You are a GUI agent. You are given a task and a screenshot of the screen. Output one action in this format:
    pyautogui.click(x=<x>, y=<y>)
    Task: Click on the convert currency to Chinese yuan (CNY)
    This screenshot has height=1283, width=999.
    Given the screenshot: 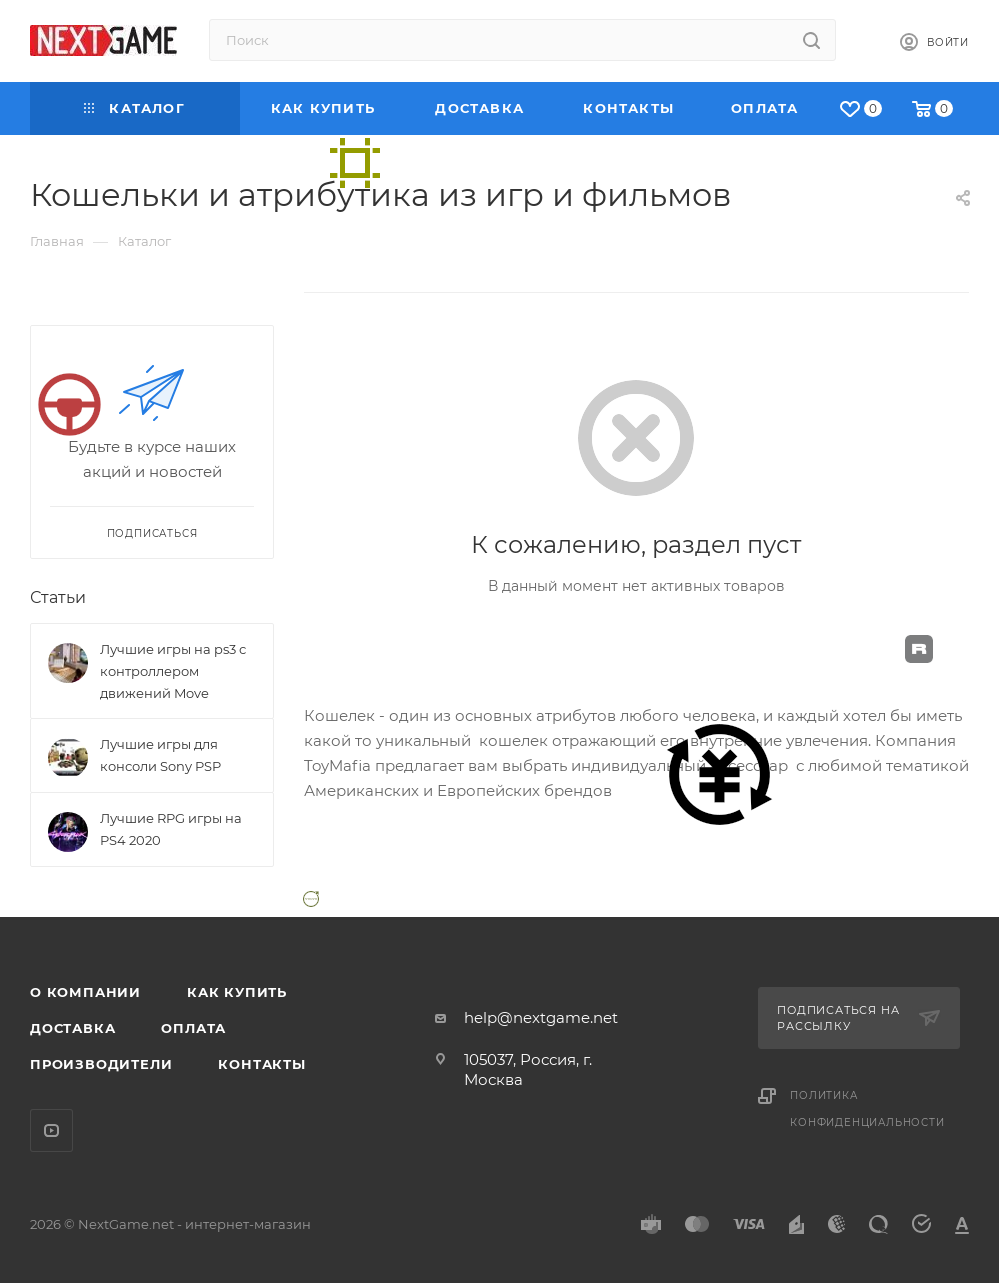 What is the action you would take?
    pyautogui.click(x=719, y=774)
    